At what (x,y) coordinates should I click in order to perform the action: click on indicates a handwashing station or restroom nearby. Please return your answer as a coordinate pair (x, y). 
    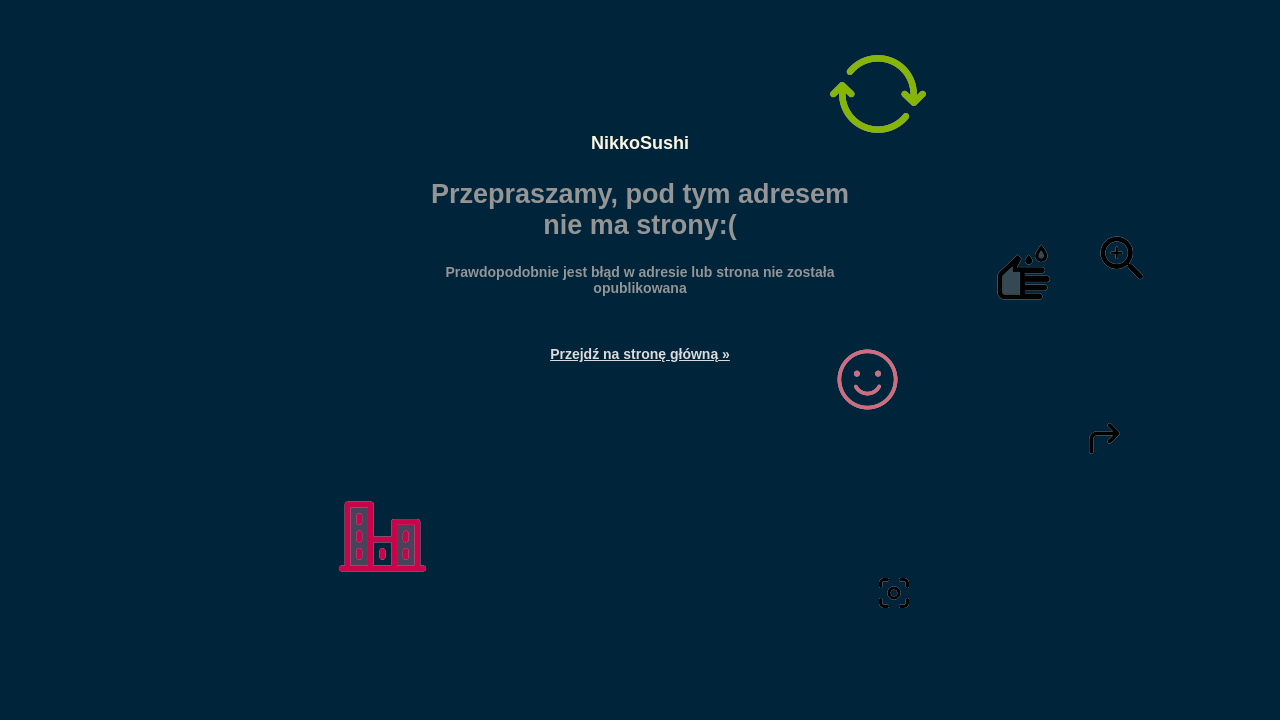
    Looking at the image, I should click on (1025, 272).